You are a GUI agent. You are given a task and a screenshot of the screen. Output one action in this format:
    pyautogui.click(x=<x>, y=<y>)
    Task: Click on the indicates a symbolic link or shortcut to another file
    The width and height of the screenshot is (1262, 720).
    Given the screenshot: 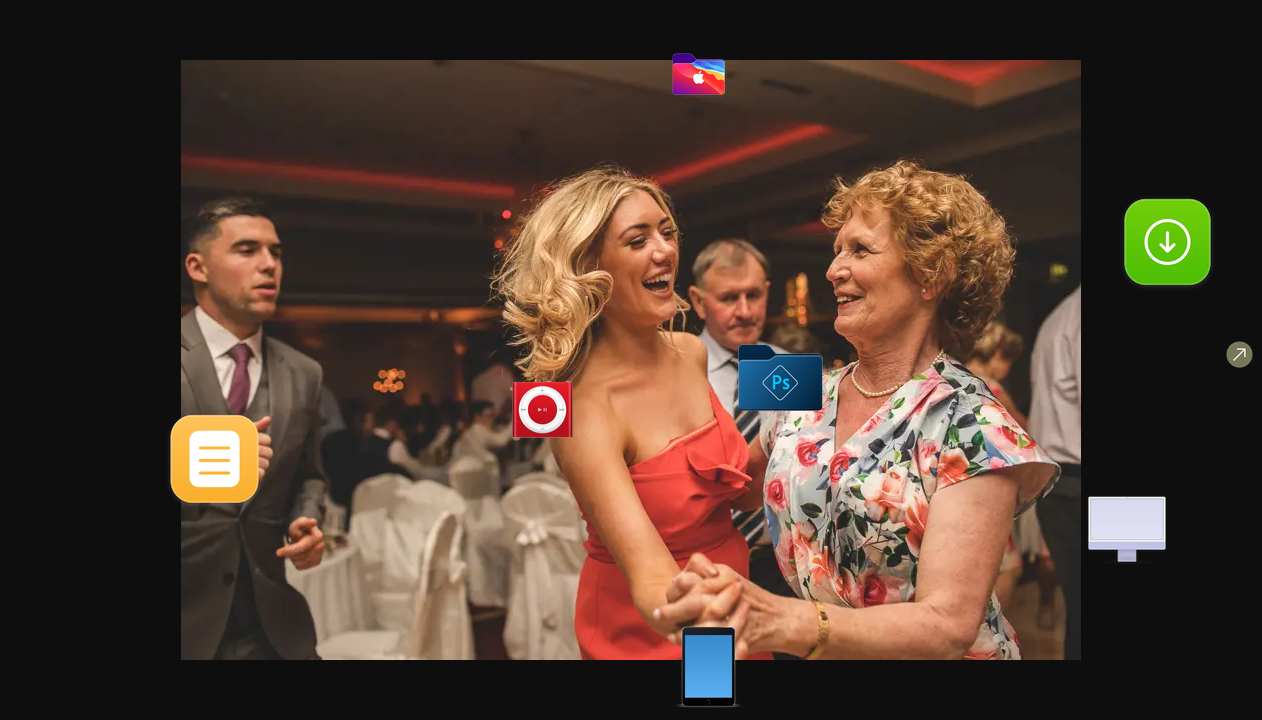 What is the action you would take?
    pyautogui.click(x=1239, y=354)
    